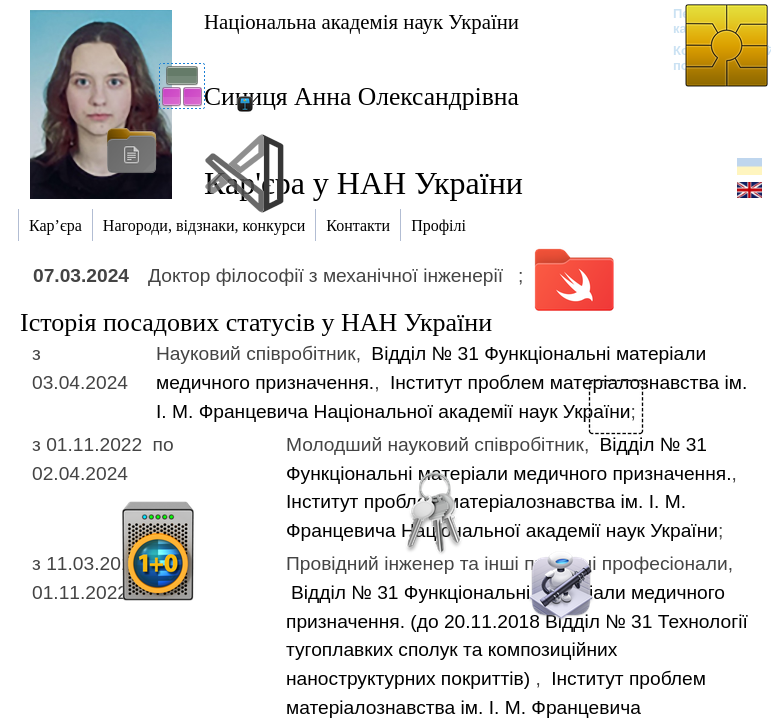 The height and width of the screenshot is (723, 771). What do you see at coordinates (158, 551) in the screenshot?
I see `configure RAID 10 storage array settings` at bounding box center [158, 551].